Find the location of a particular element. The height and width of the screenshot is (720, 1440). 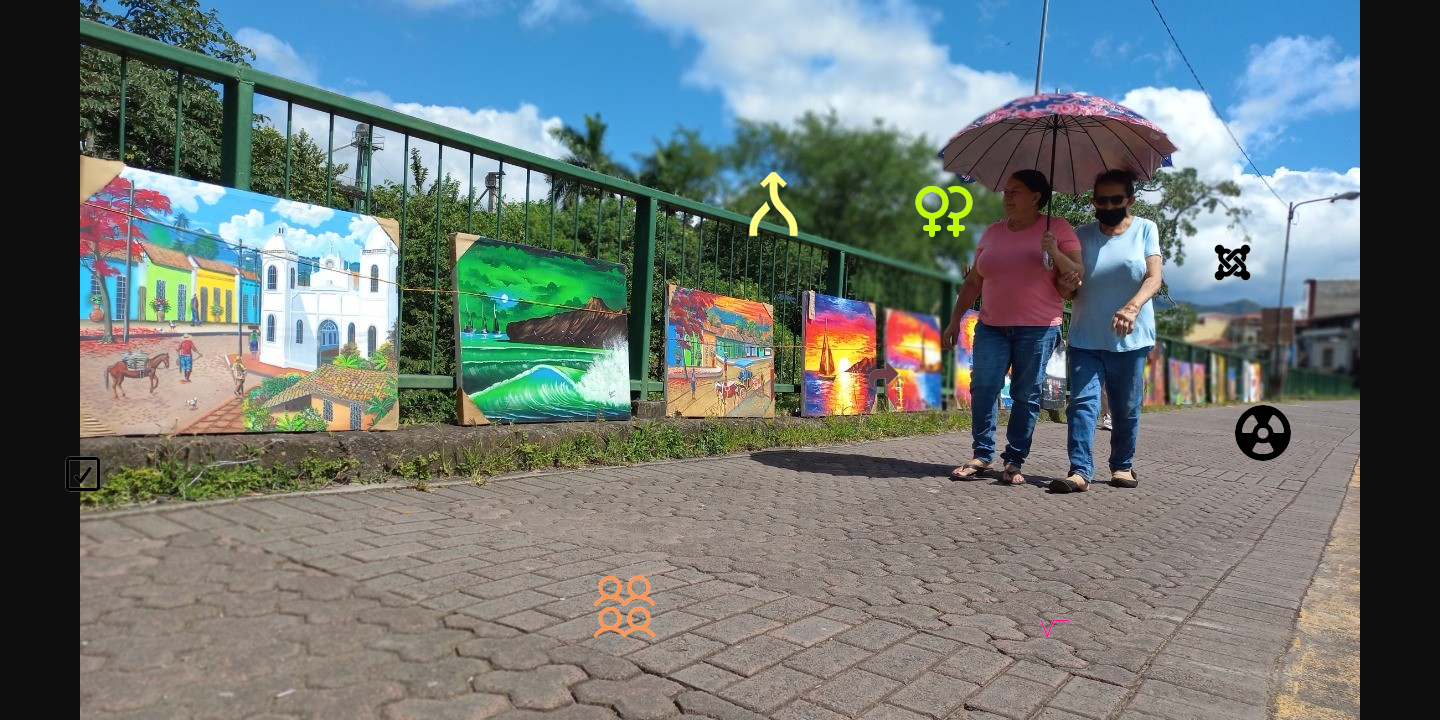

calculate square root is located at coordinates (1053, 626).